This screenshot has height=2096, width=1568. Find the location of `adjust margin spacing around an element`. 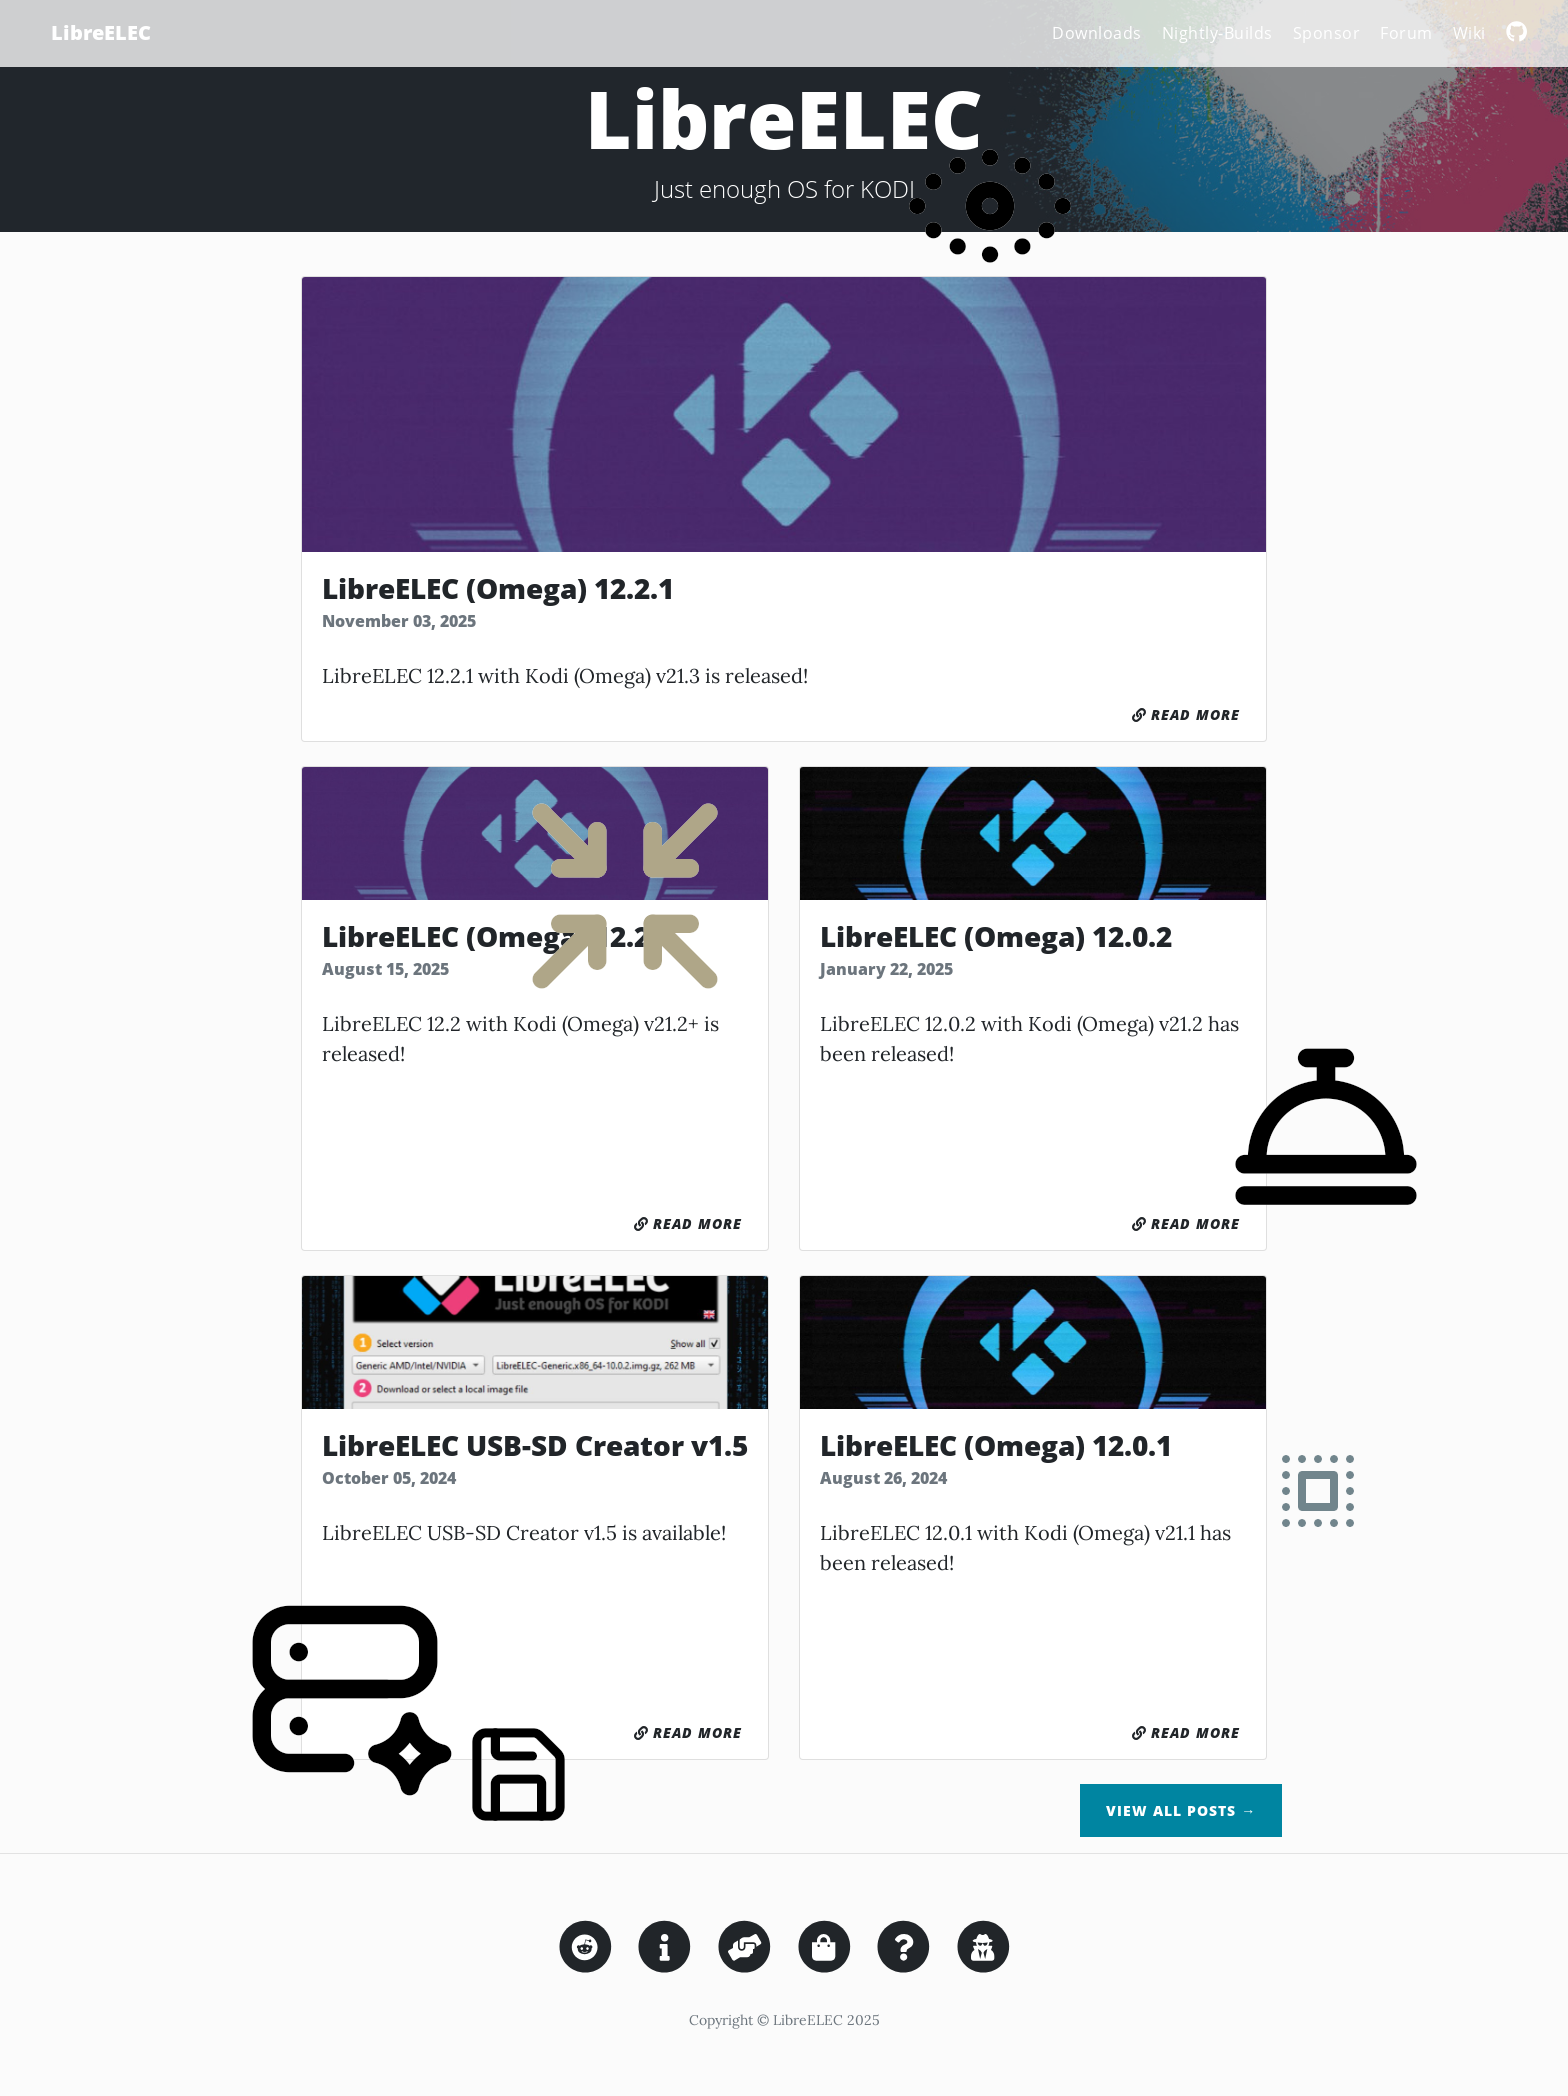

adjust margin spacing around an element is located at coordinates (1318, 1491).